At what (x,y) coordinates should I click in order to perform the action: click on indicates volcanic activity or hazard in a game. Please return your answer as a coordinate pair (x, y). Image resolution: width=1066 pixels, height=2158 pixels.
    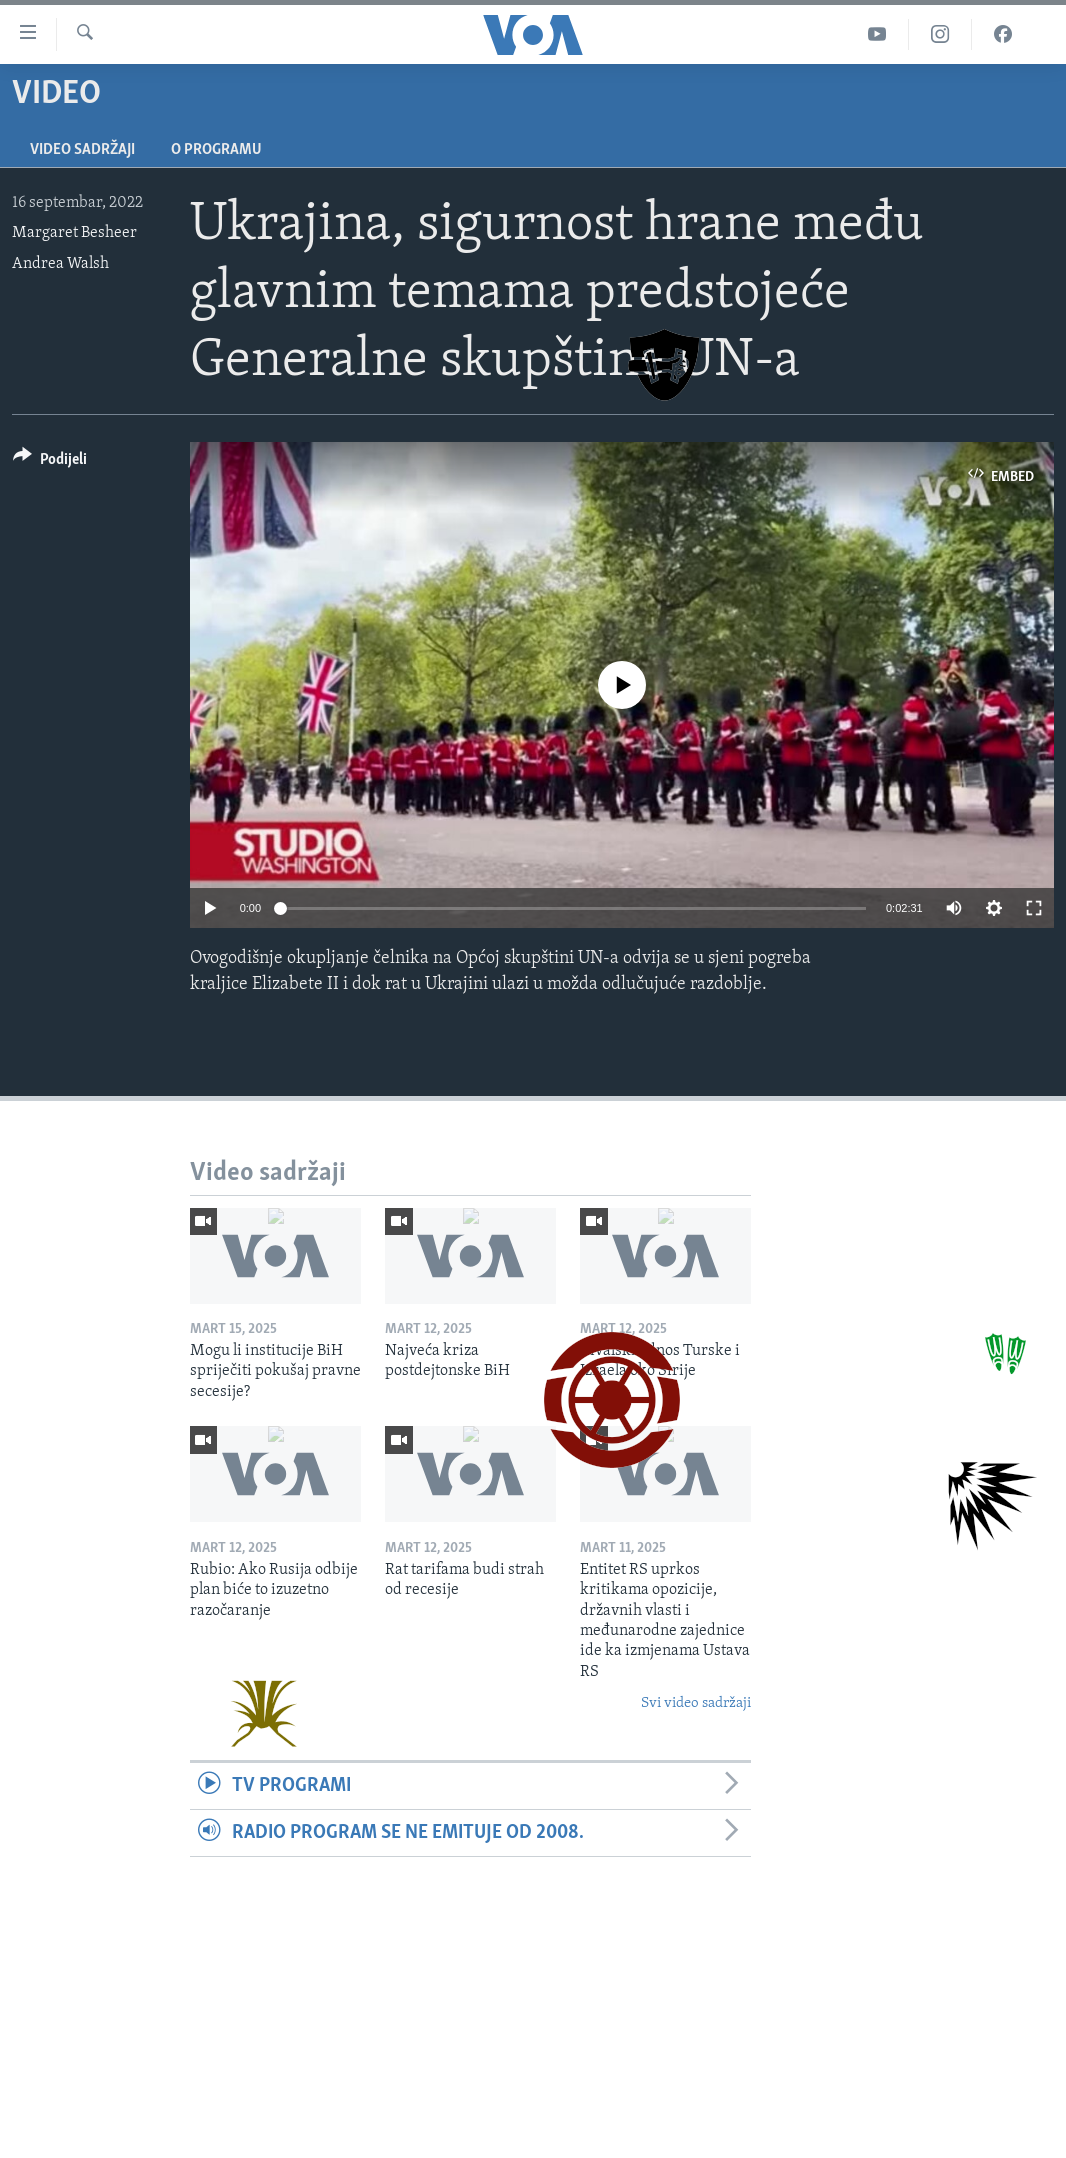
    Looking at the image, I should click on (263, 1713).